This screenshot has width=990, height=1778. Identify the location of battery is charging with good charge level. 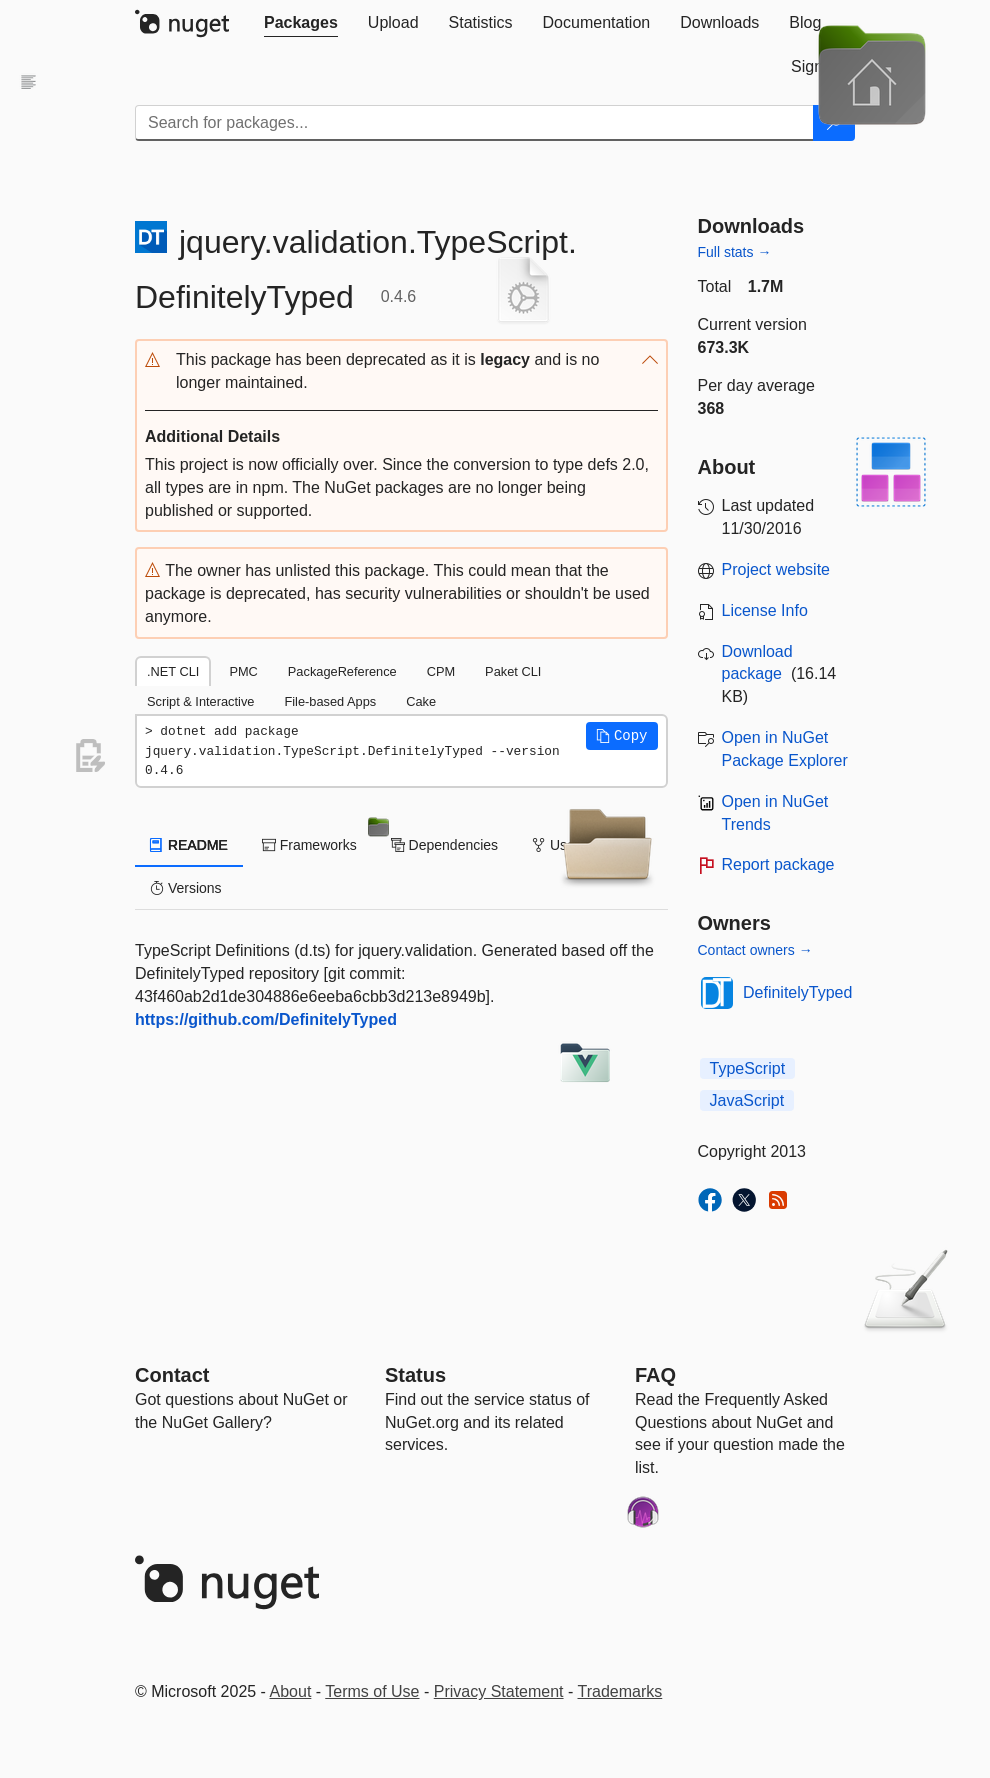
(88, 755).